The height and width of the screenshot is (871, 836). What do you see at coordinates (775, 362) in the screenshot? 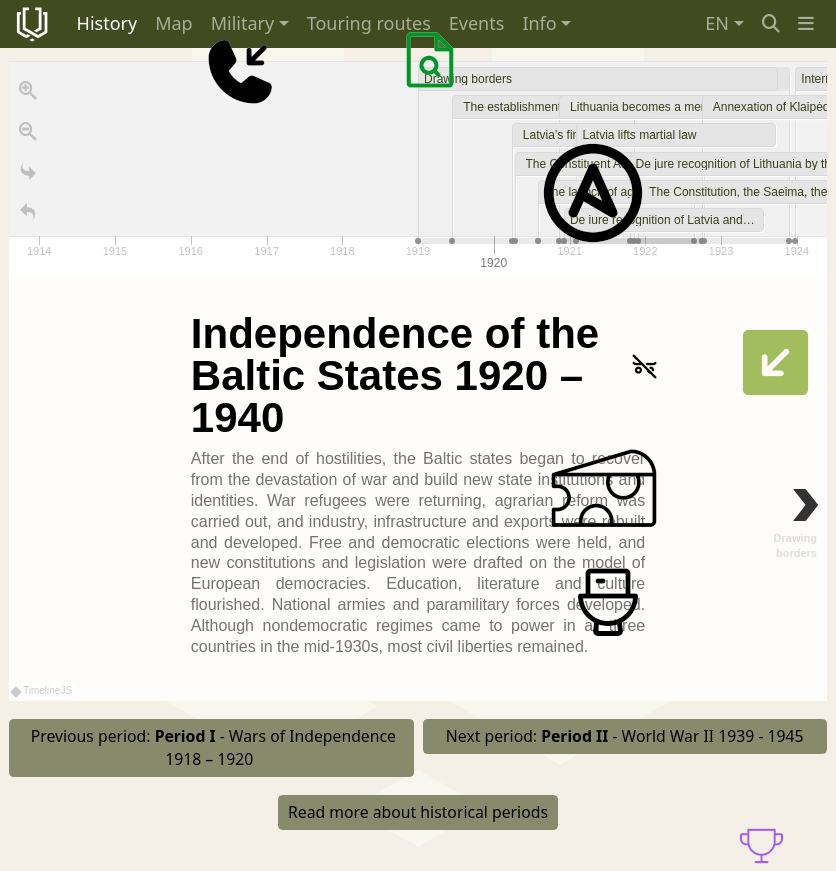
I see `move content to bottom-left corner` at bounding box center [775, 362].